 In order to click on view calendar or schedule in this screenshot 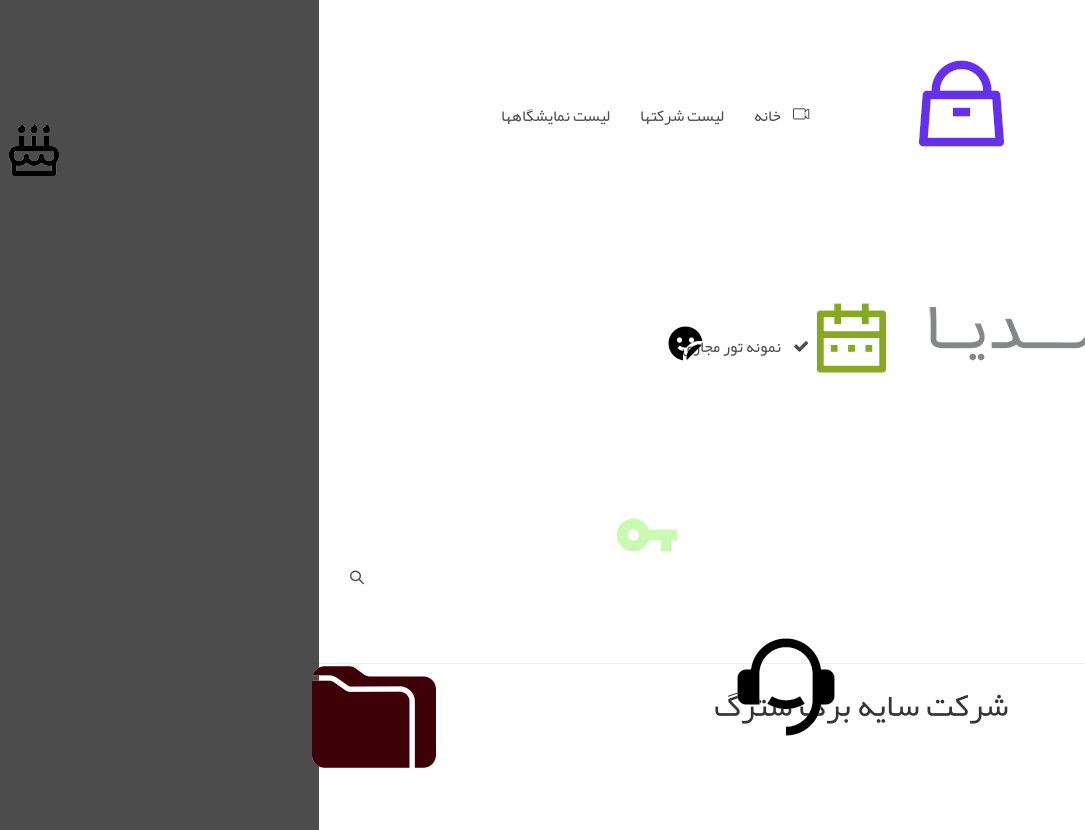, I will do `click(851, 341)`.